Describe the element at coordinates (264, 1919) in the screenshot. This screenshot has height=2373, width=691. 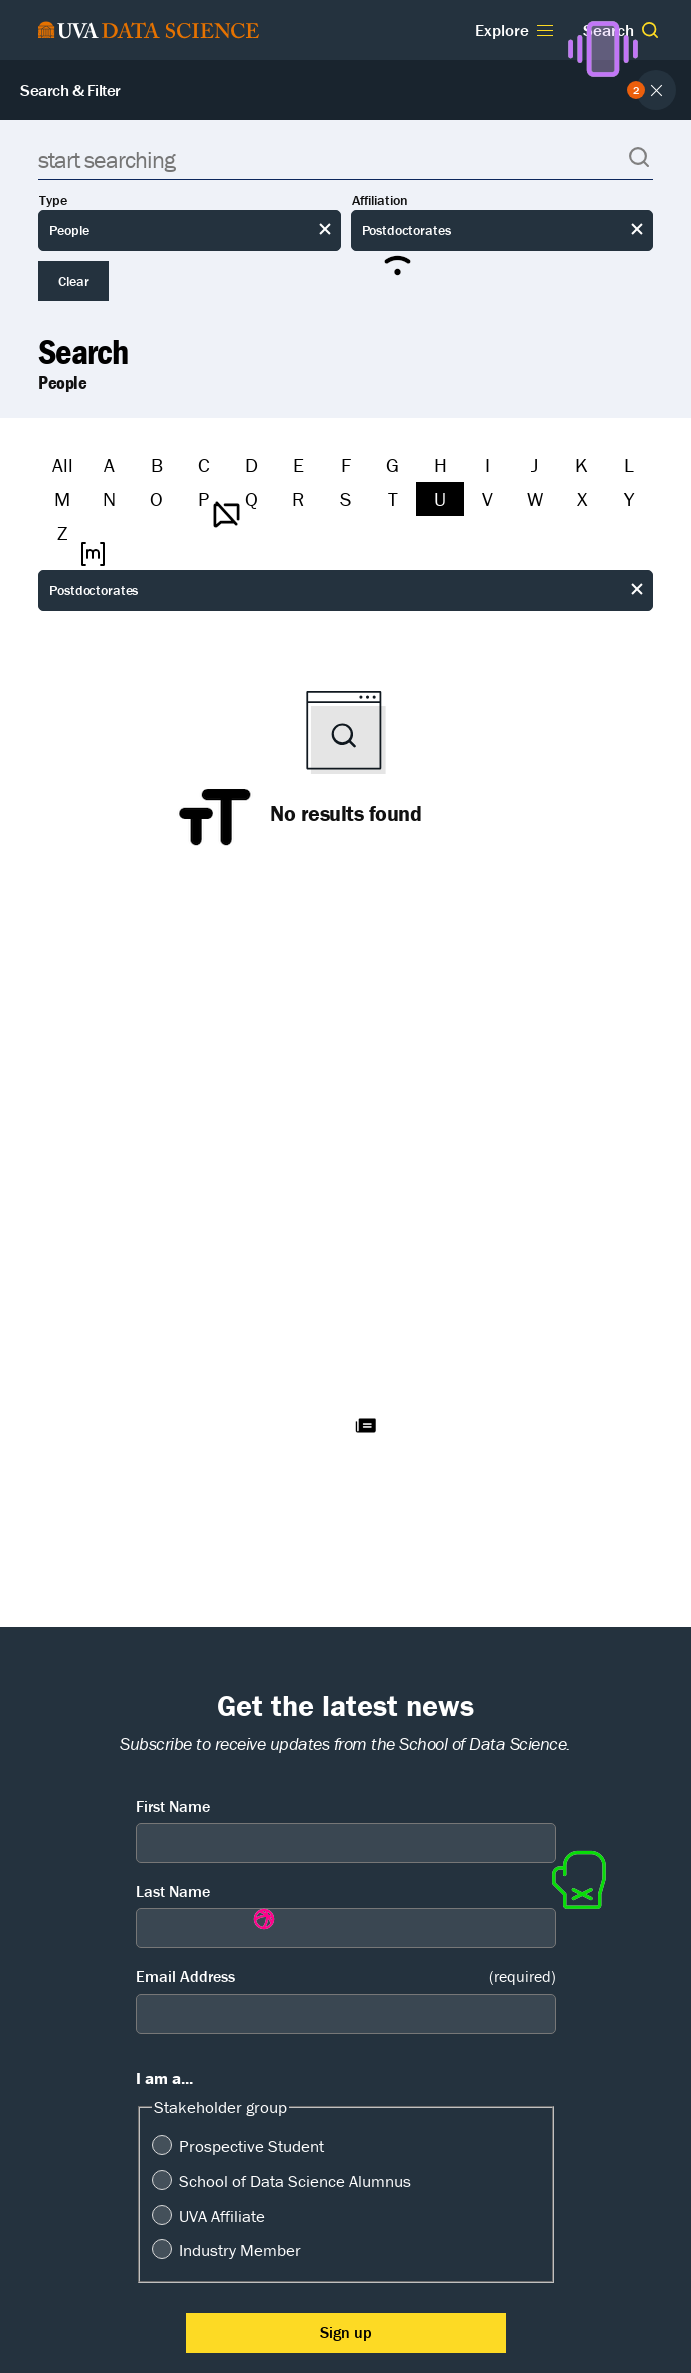
I see `access games or entertainment section` at that location.